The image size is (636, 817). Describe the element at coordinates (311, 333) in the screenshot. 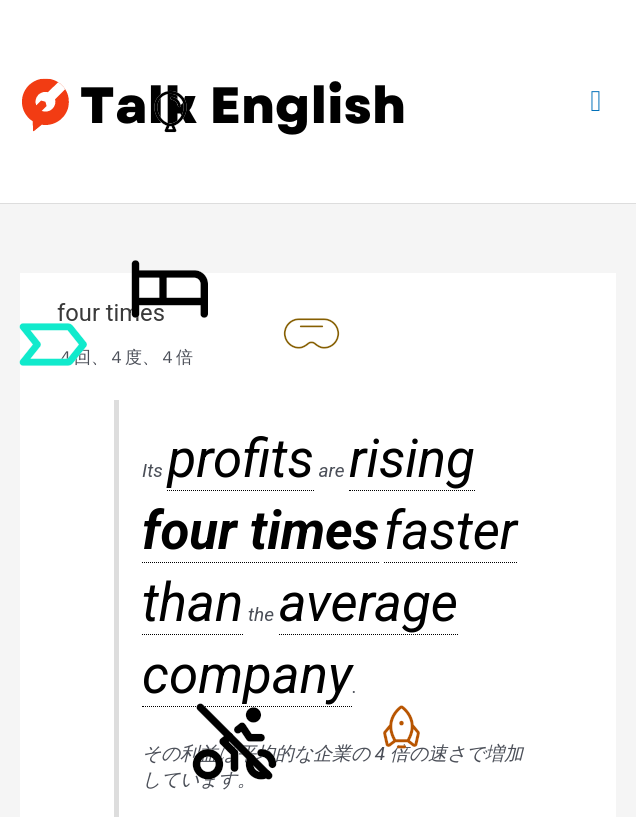

I see `access virtual reality or AR settings` at that location.